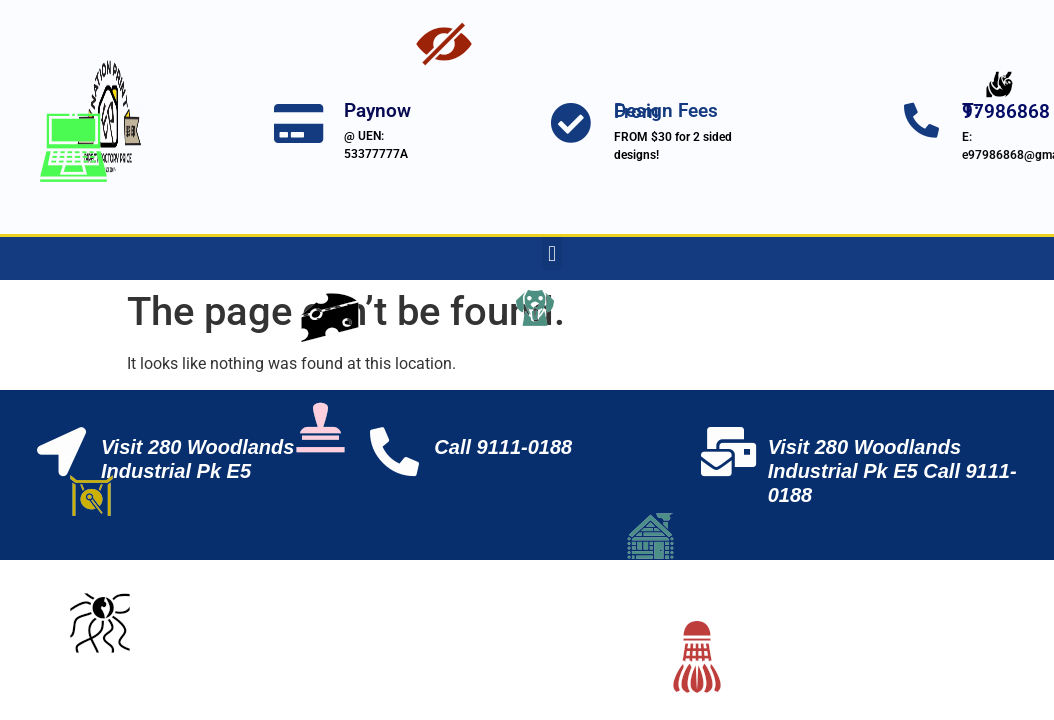  I want to click on access badminton game or activity, so click(697, 657).